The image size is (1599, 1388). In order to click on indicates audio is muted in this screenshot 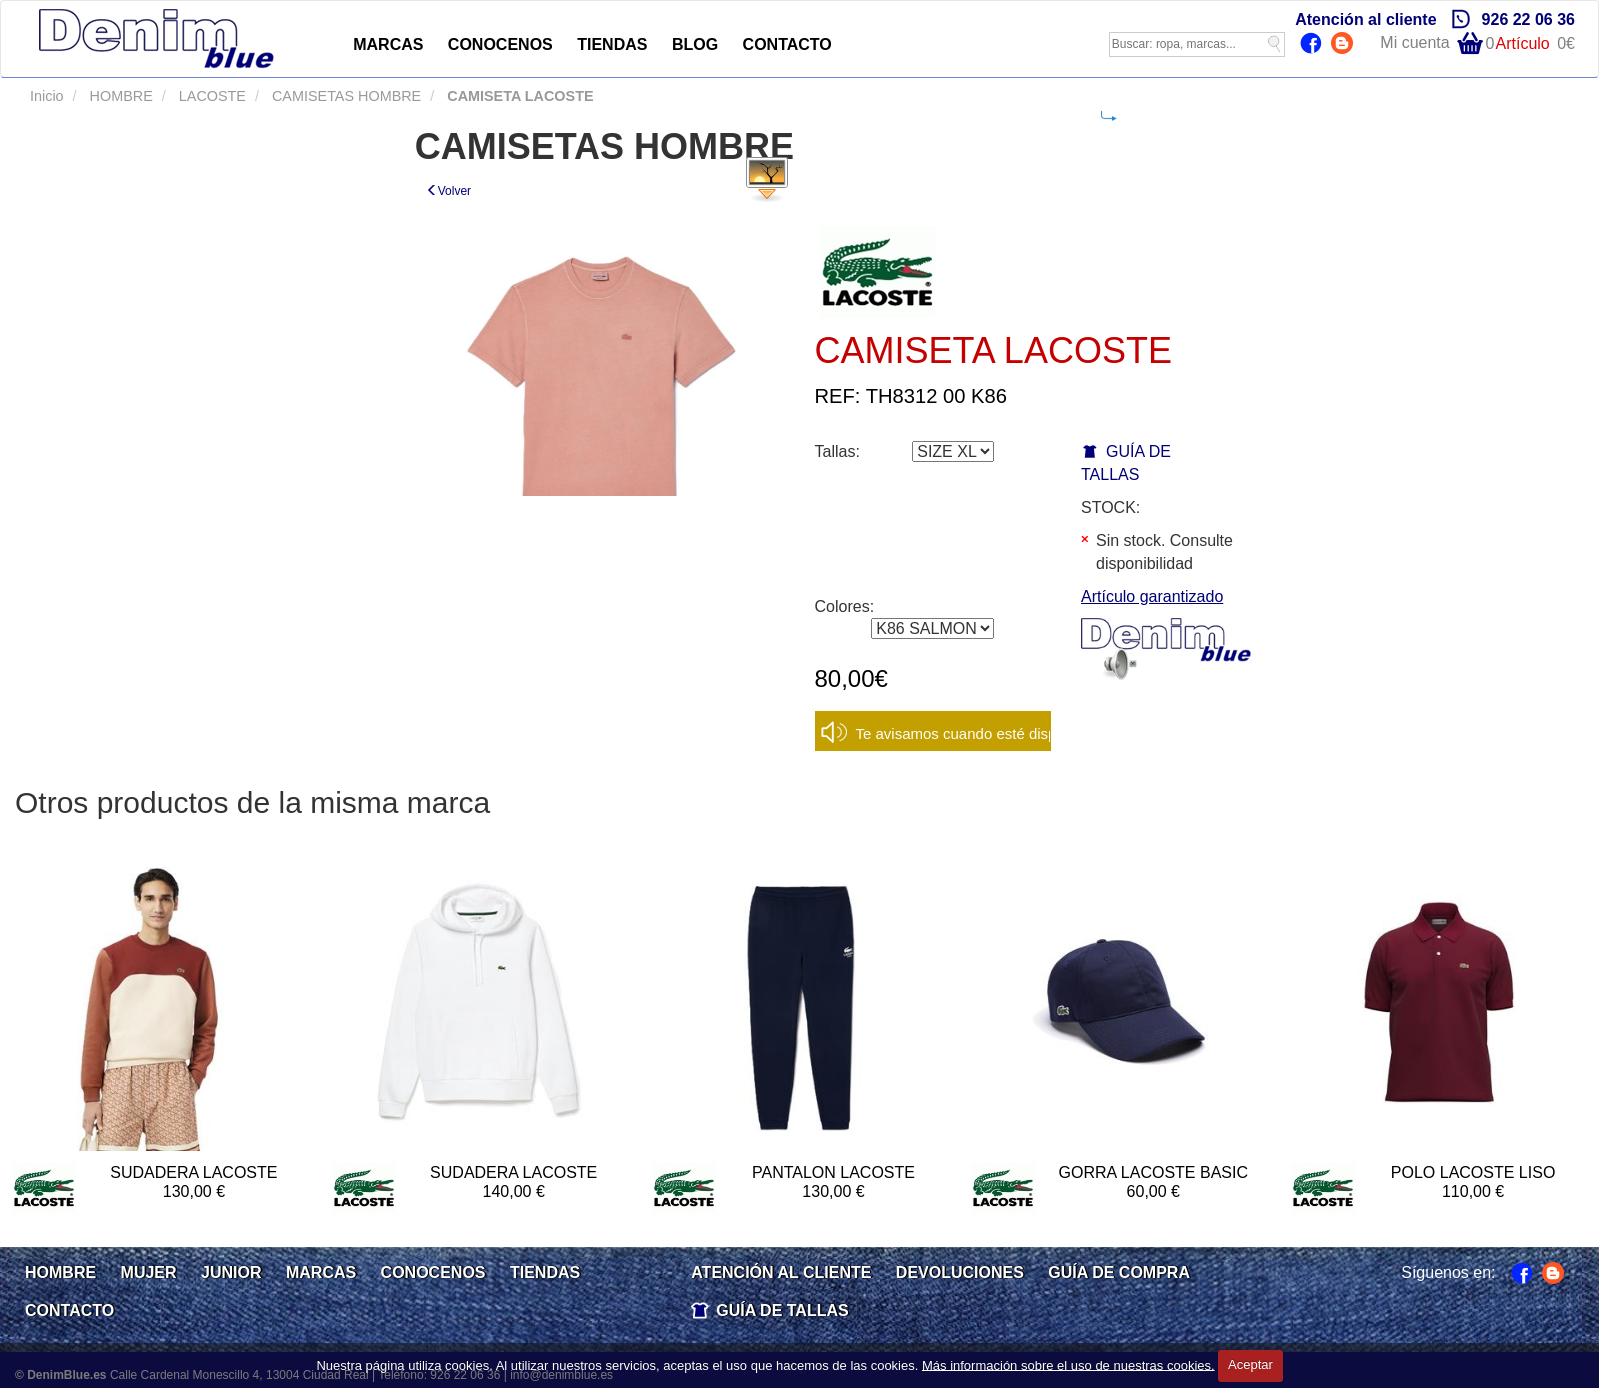, I will do `click(1120, 664)`.